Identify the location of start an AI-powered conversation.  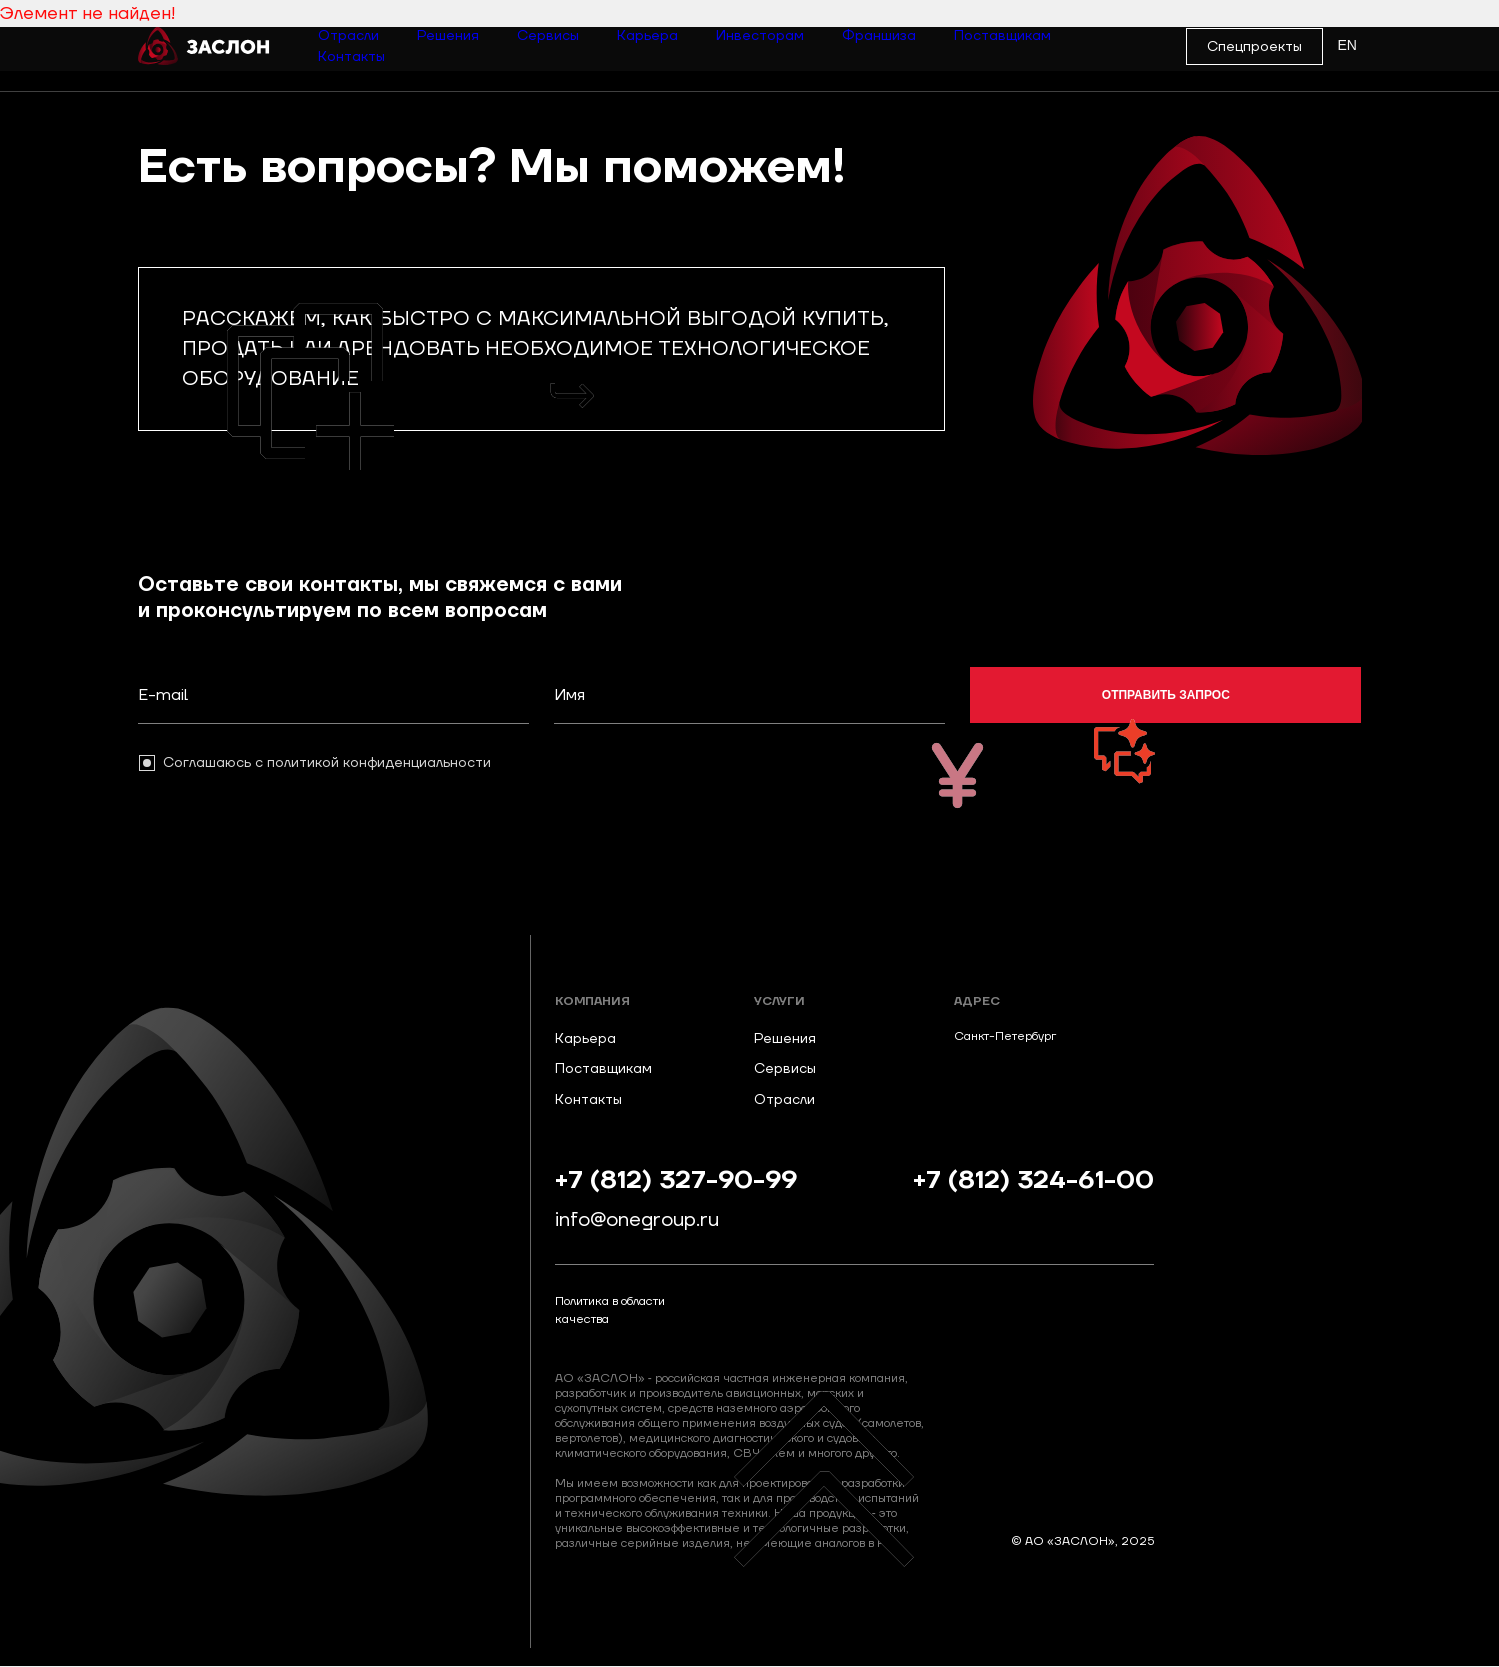
(1122, 751).